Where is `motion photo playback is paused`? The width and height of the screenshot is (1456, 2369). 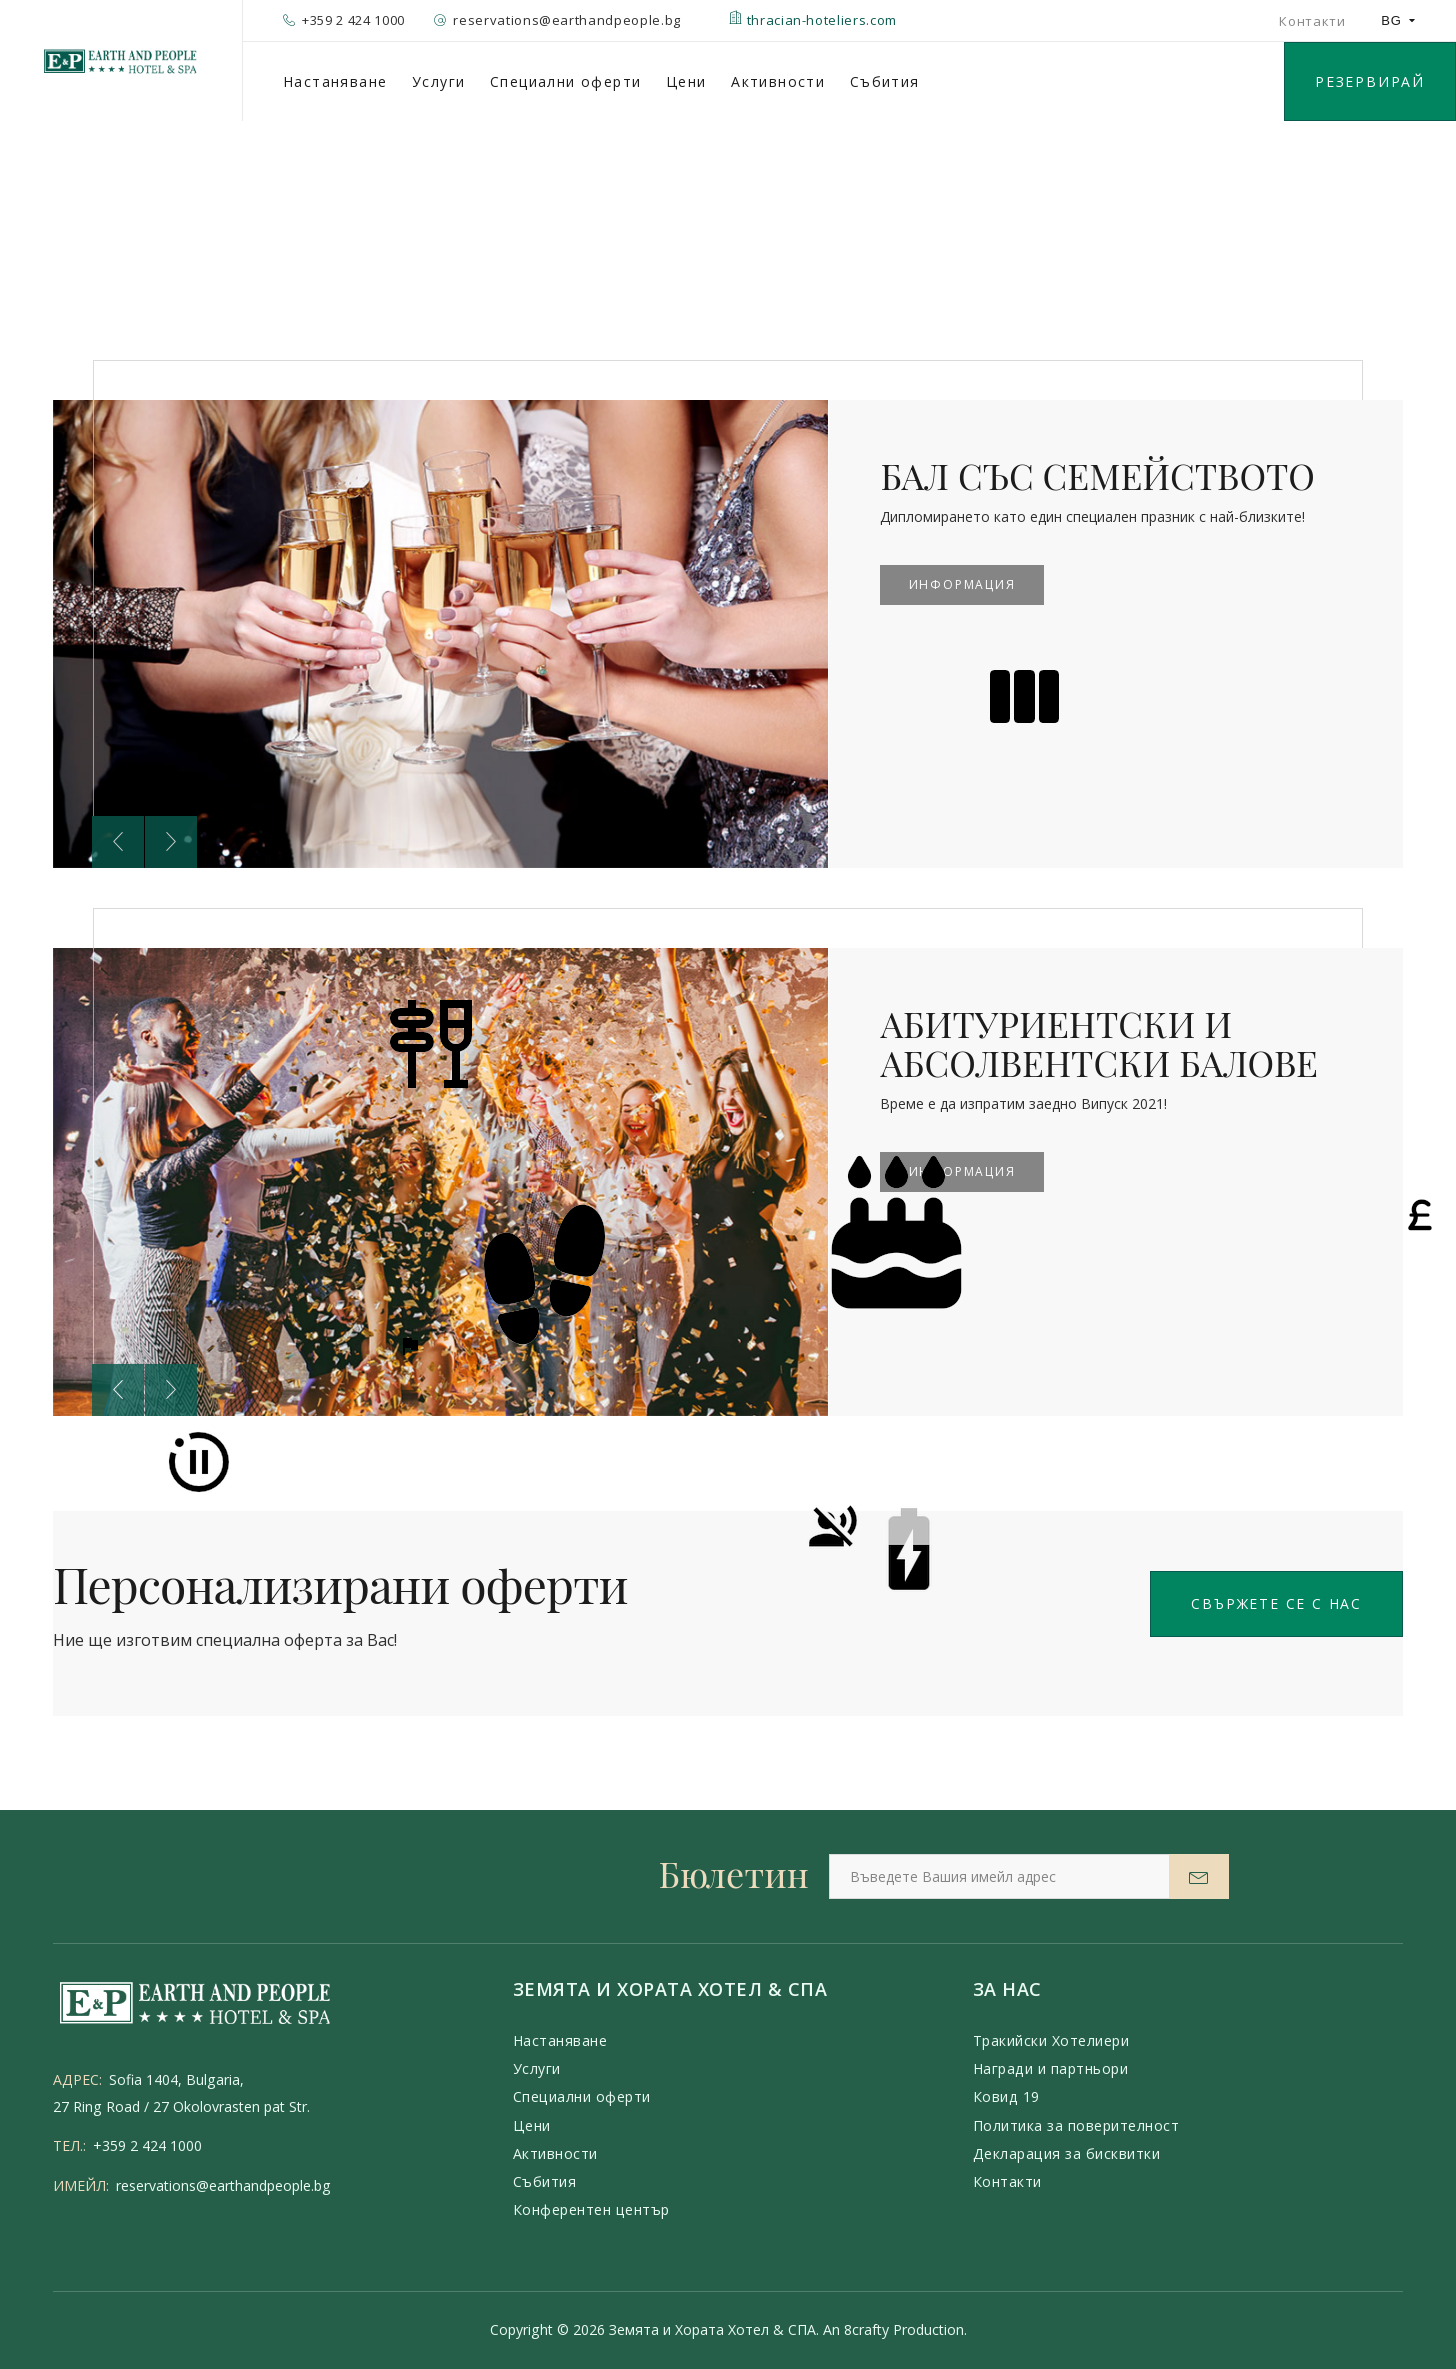 motion photo playback is paused is located at coordinates (199, 1462).